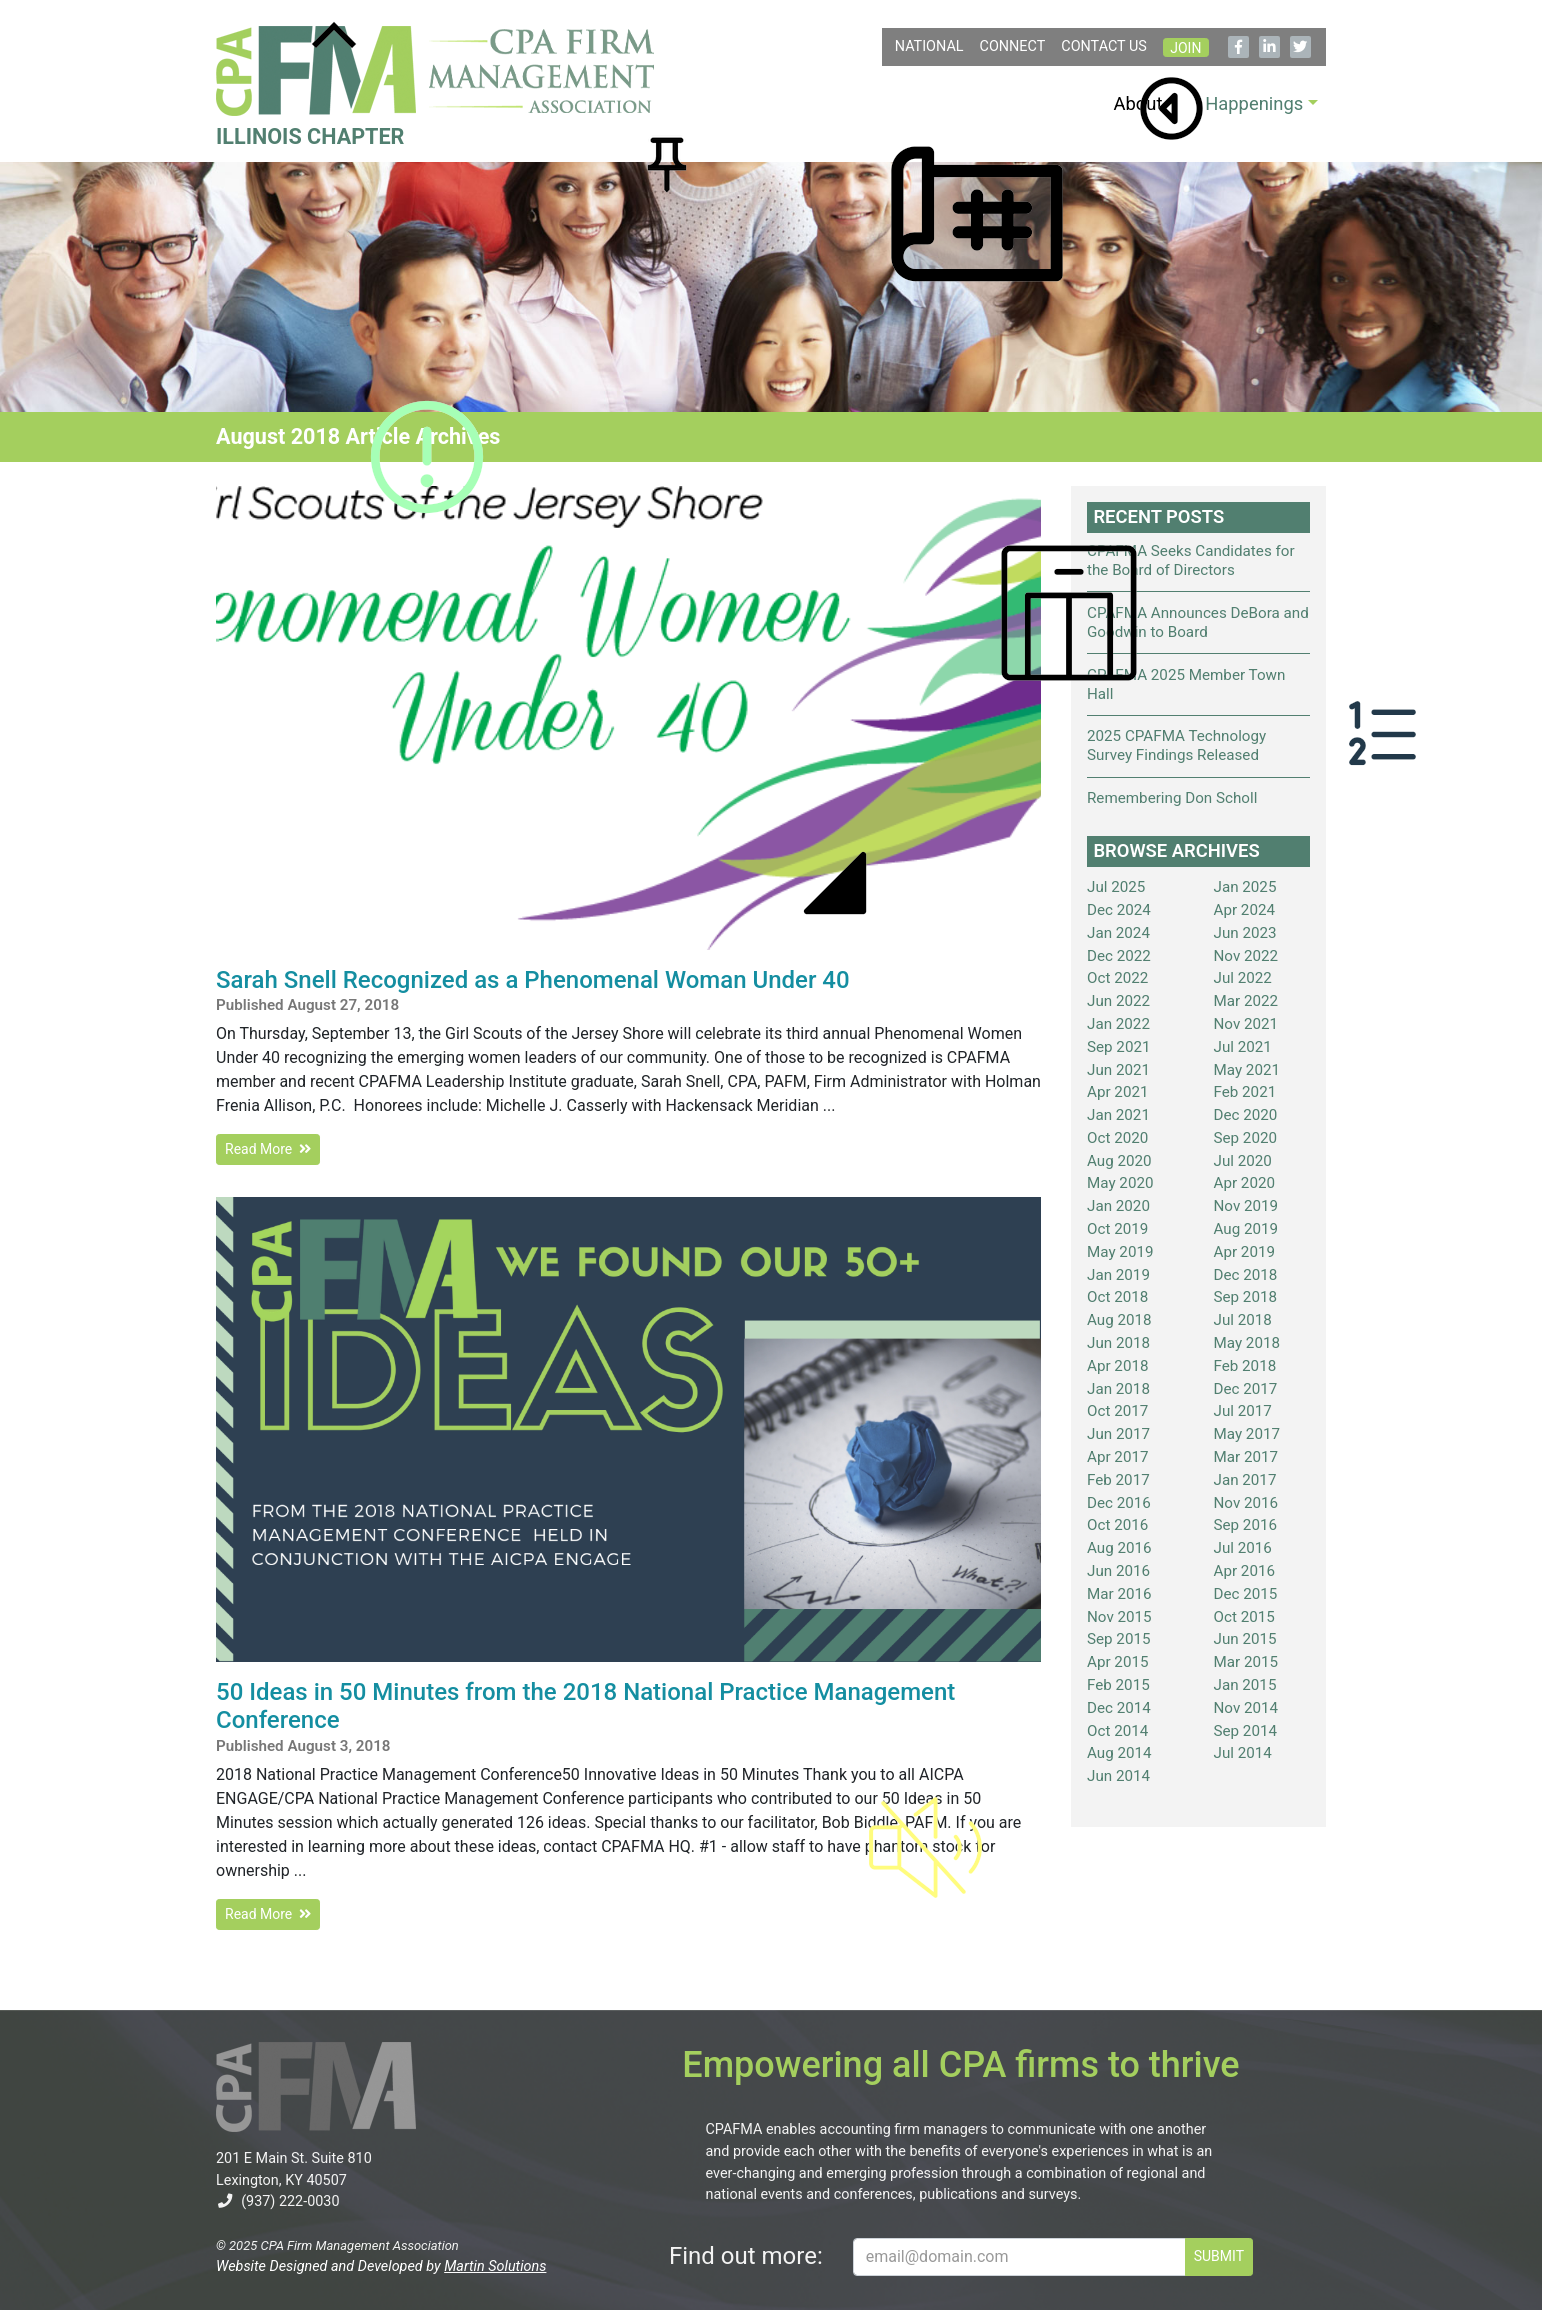 This screenshot has width=1542, height=2310. Describe the element at coordinates (334, 35) in the screenshot. I see `collapse an expanded section` at that location.